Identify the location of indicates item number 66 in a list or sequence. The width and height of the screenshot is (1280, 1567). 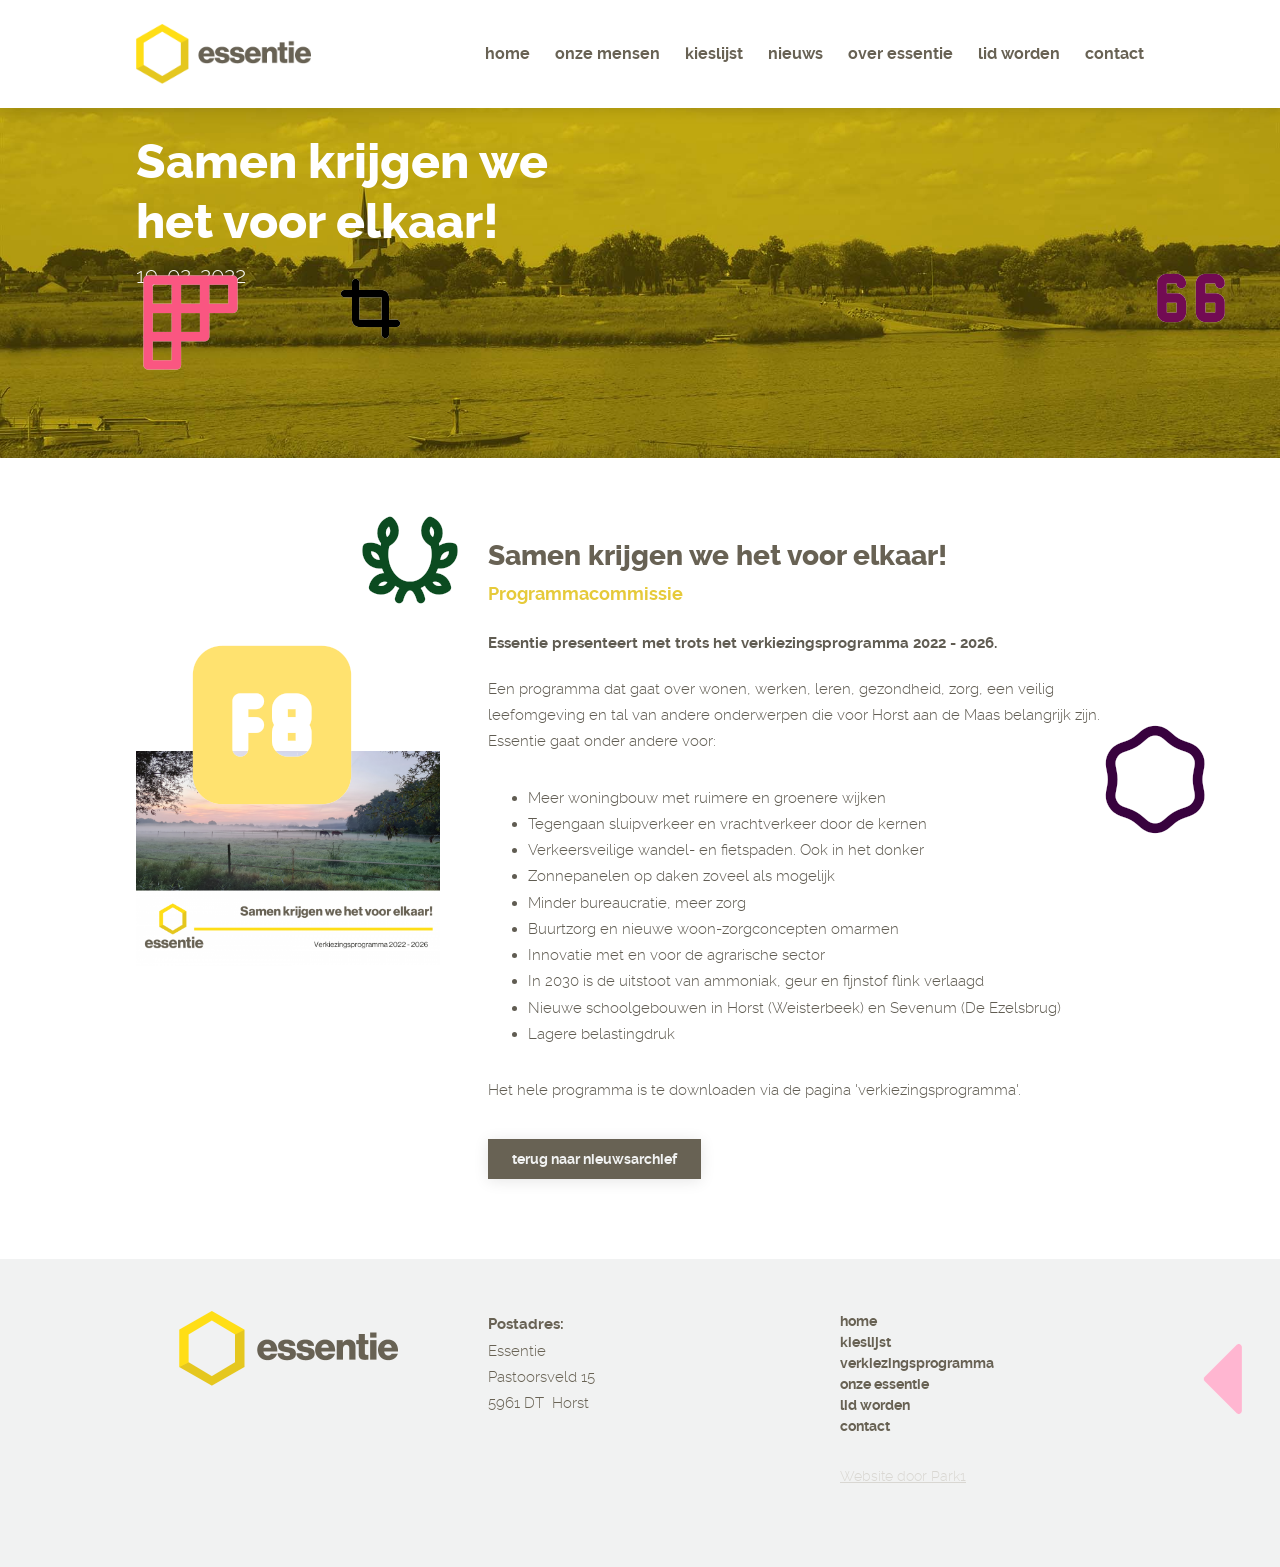
(1191, 298).